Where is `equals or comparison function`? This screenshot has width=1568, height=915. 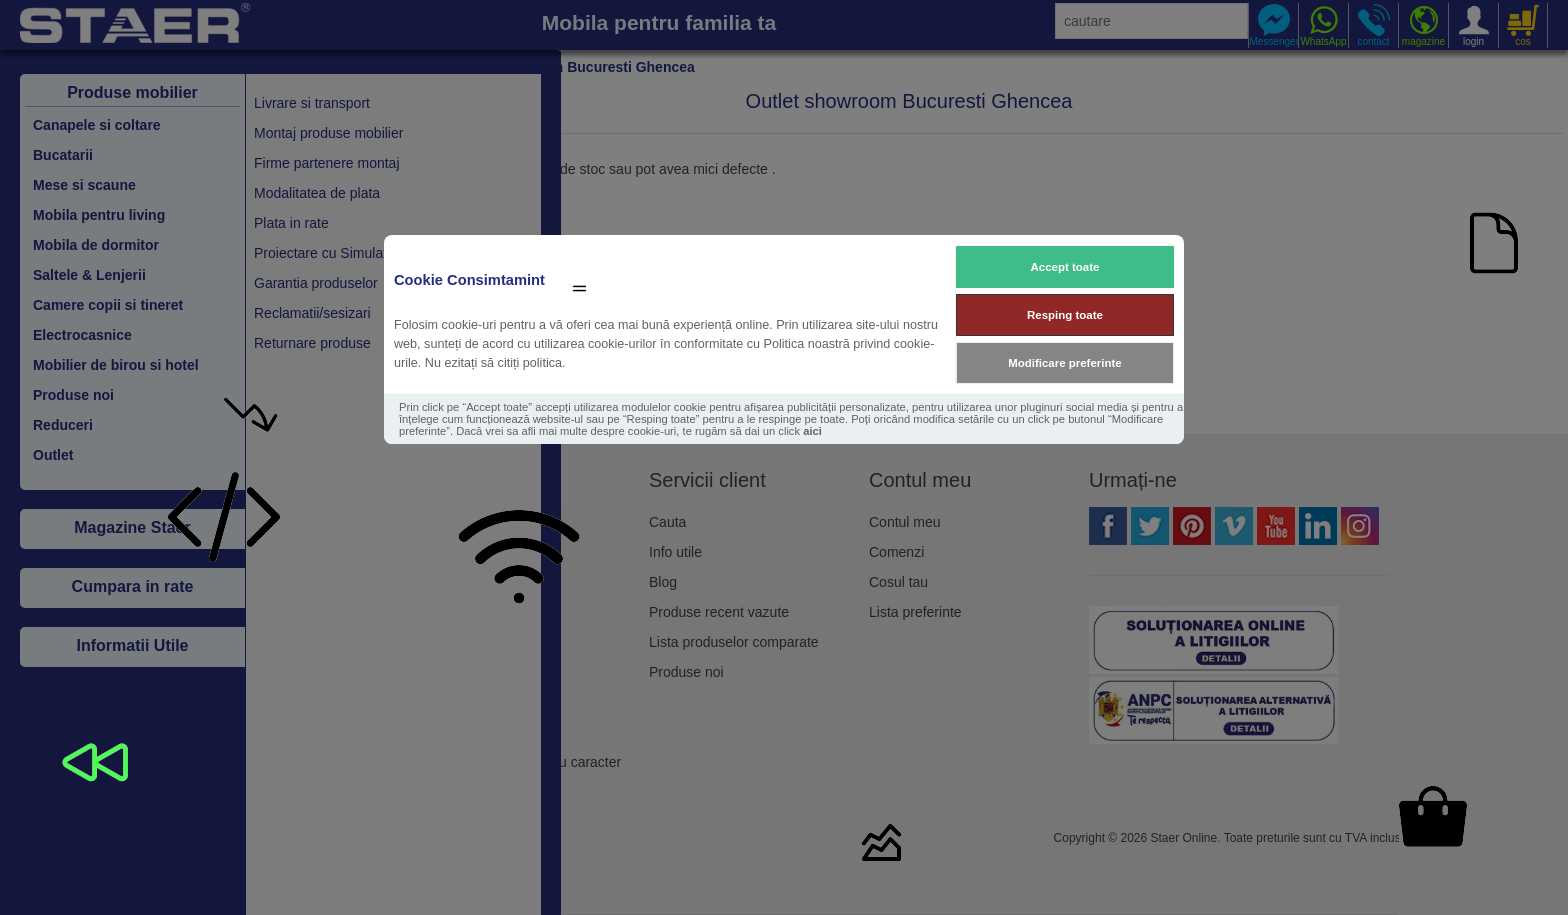
equals or comparison function is located at coordinates (579, 288).